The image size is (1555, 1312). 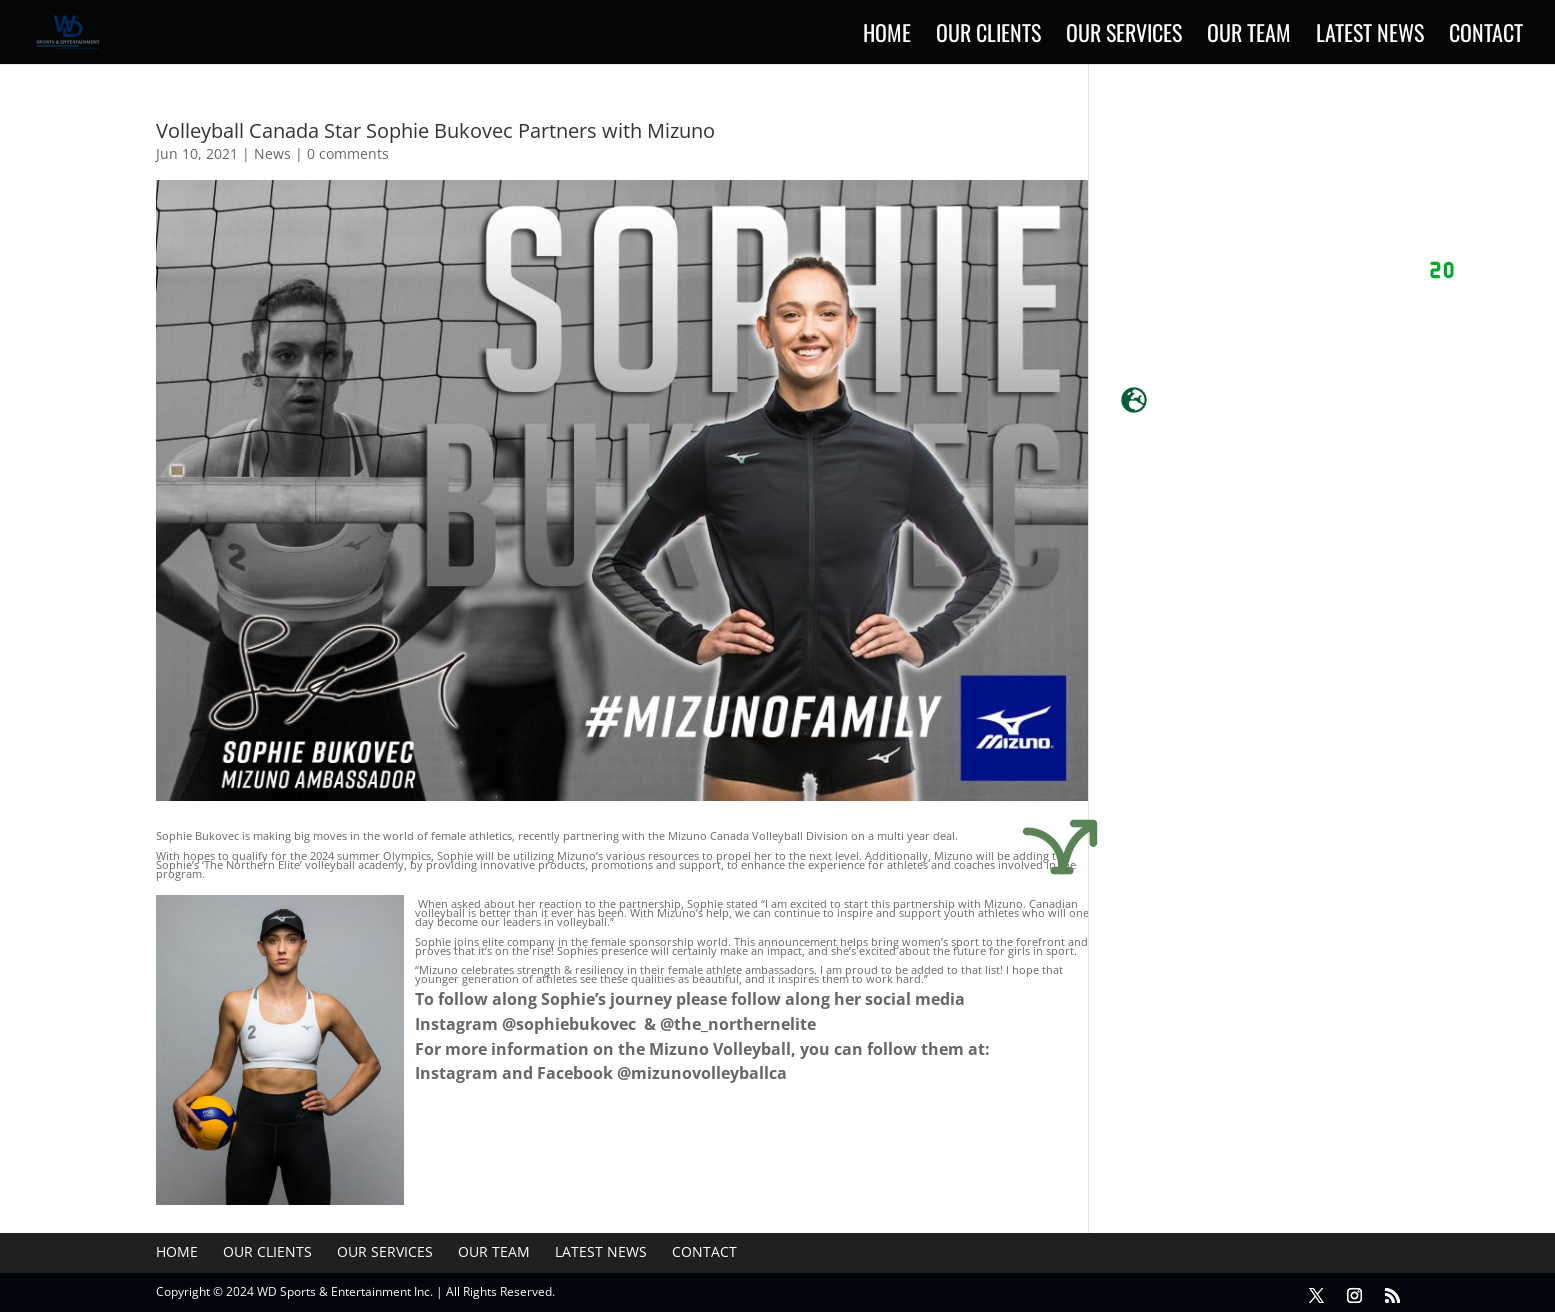 I want to click on redirect or reroute content, so click(x=1062, y=847).